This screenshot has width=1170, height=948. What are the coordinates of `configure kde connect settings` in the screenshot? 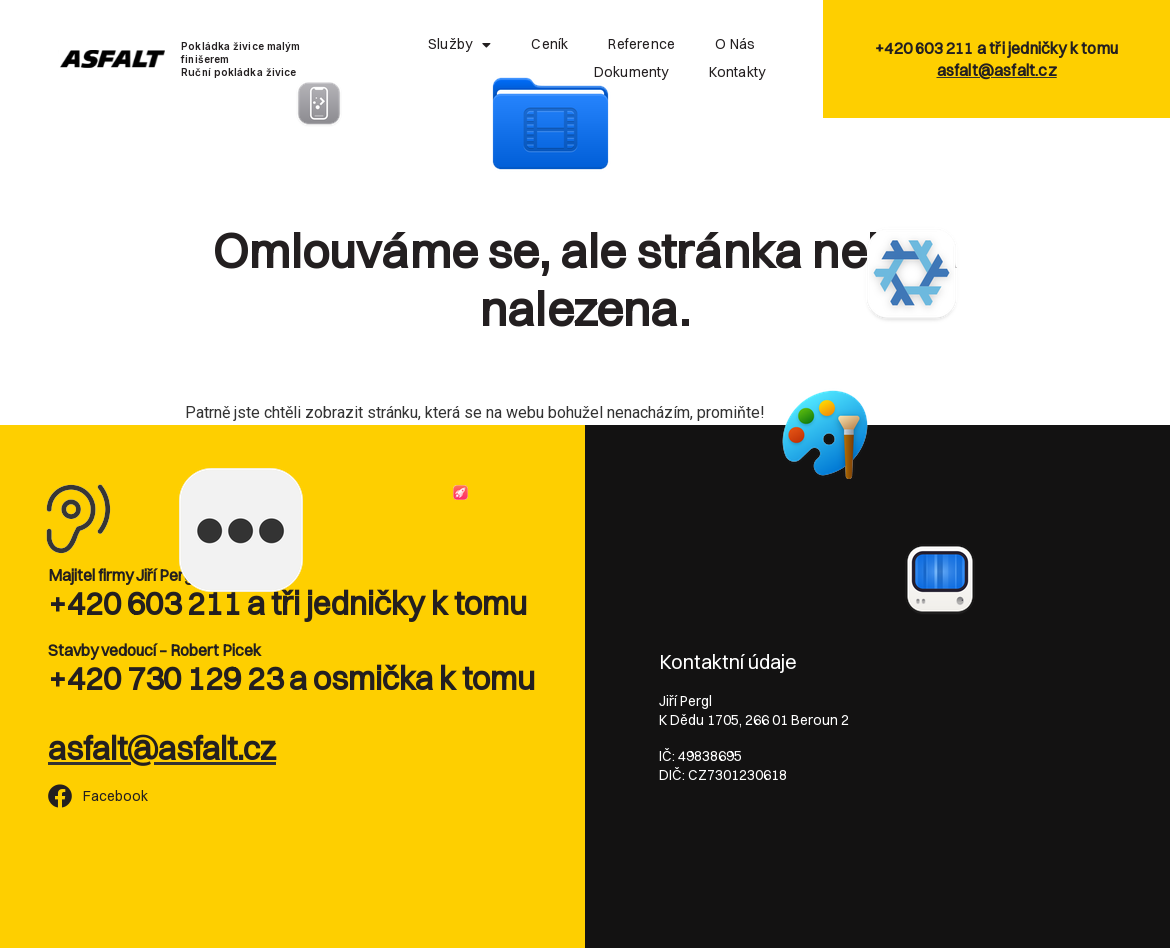 It's located at (319, 104).